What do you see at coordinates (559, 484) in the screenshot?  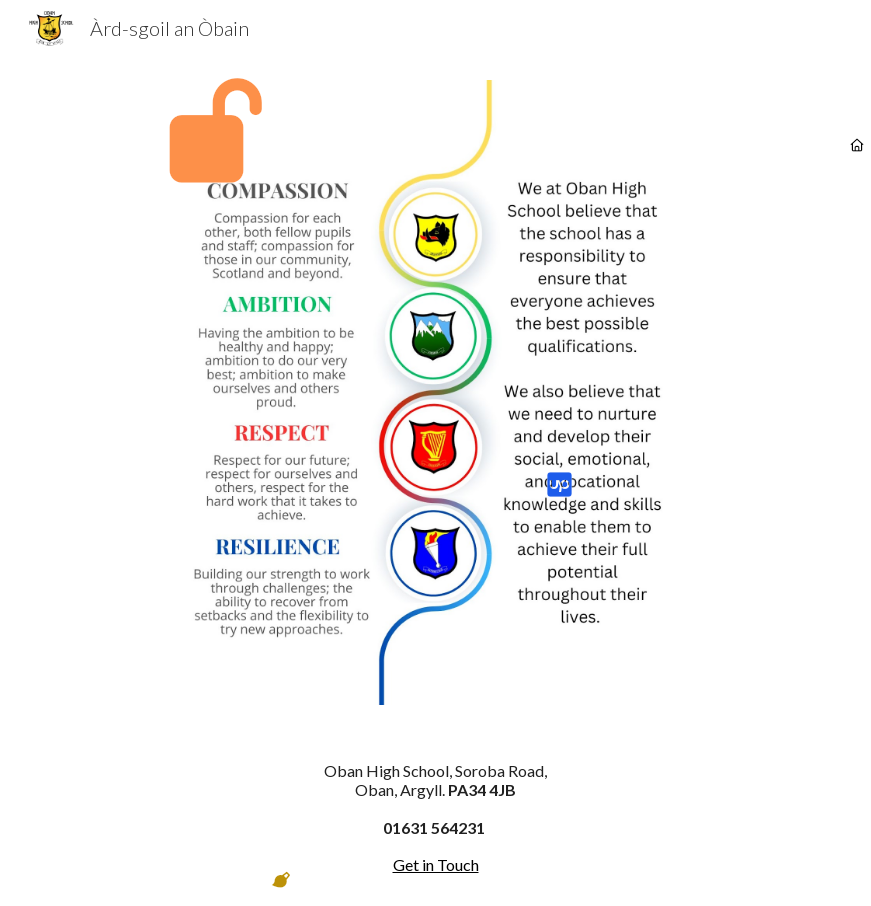 I see `link to upwork freelancer profile` at bounding box center [559, 484].